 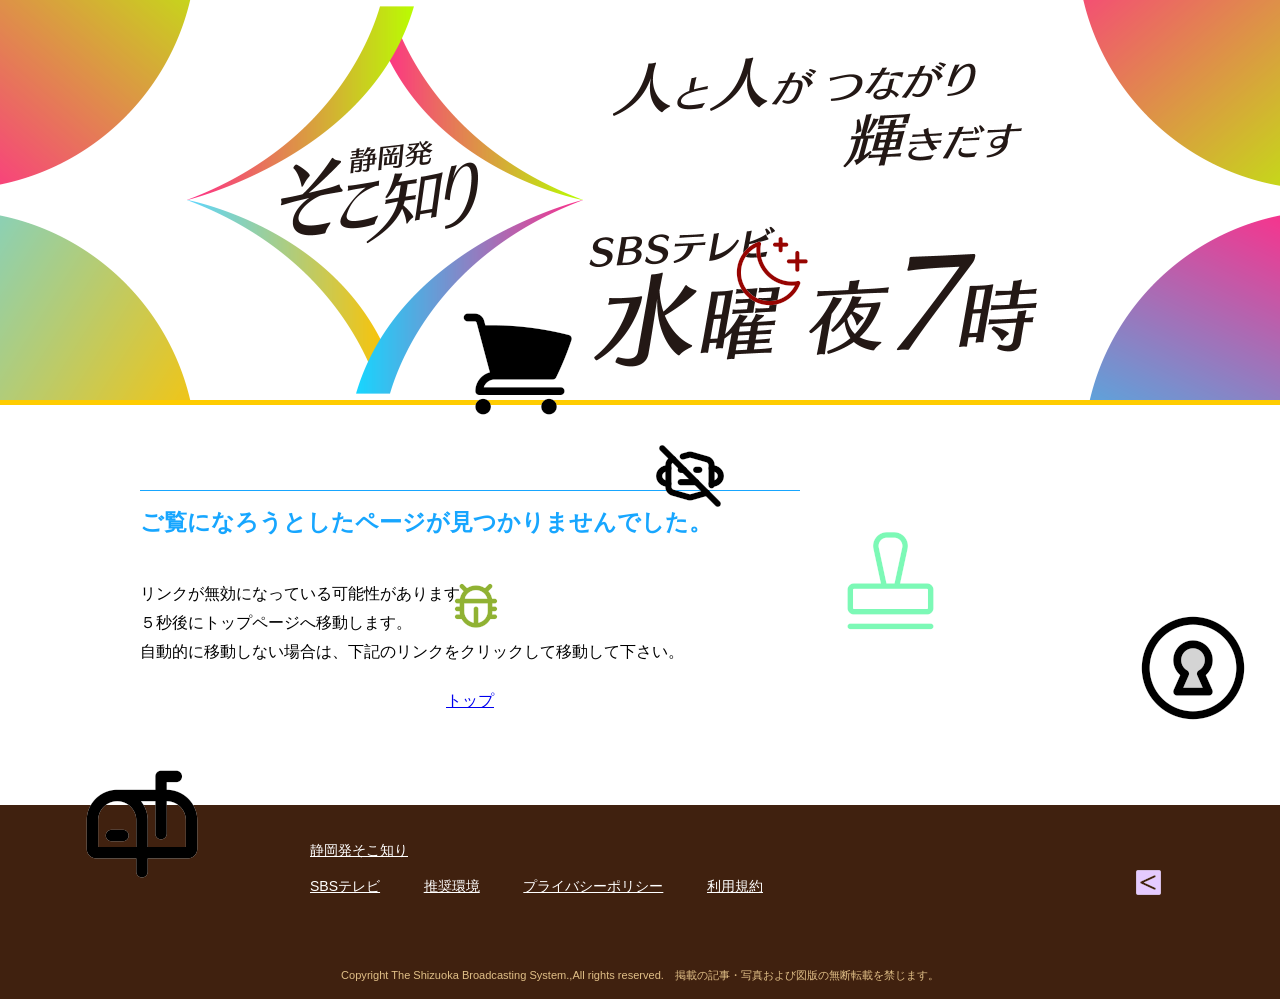 I want to click on view your shopping cart, so click(x=518, y=364).